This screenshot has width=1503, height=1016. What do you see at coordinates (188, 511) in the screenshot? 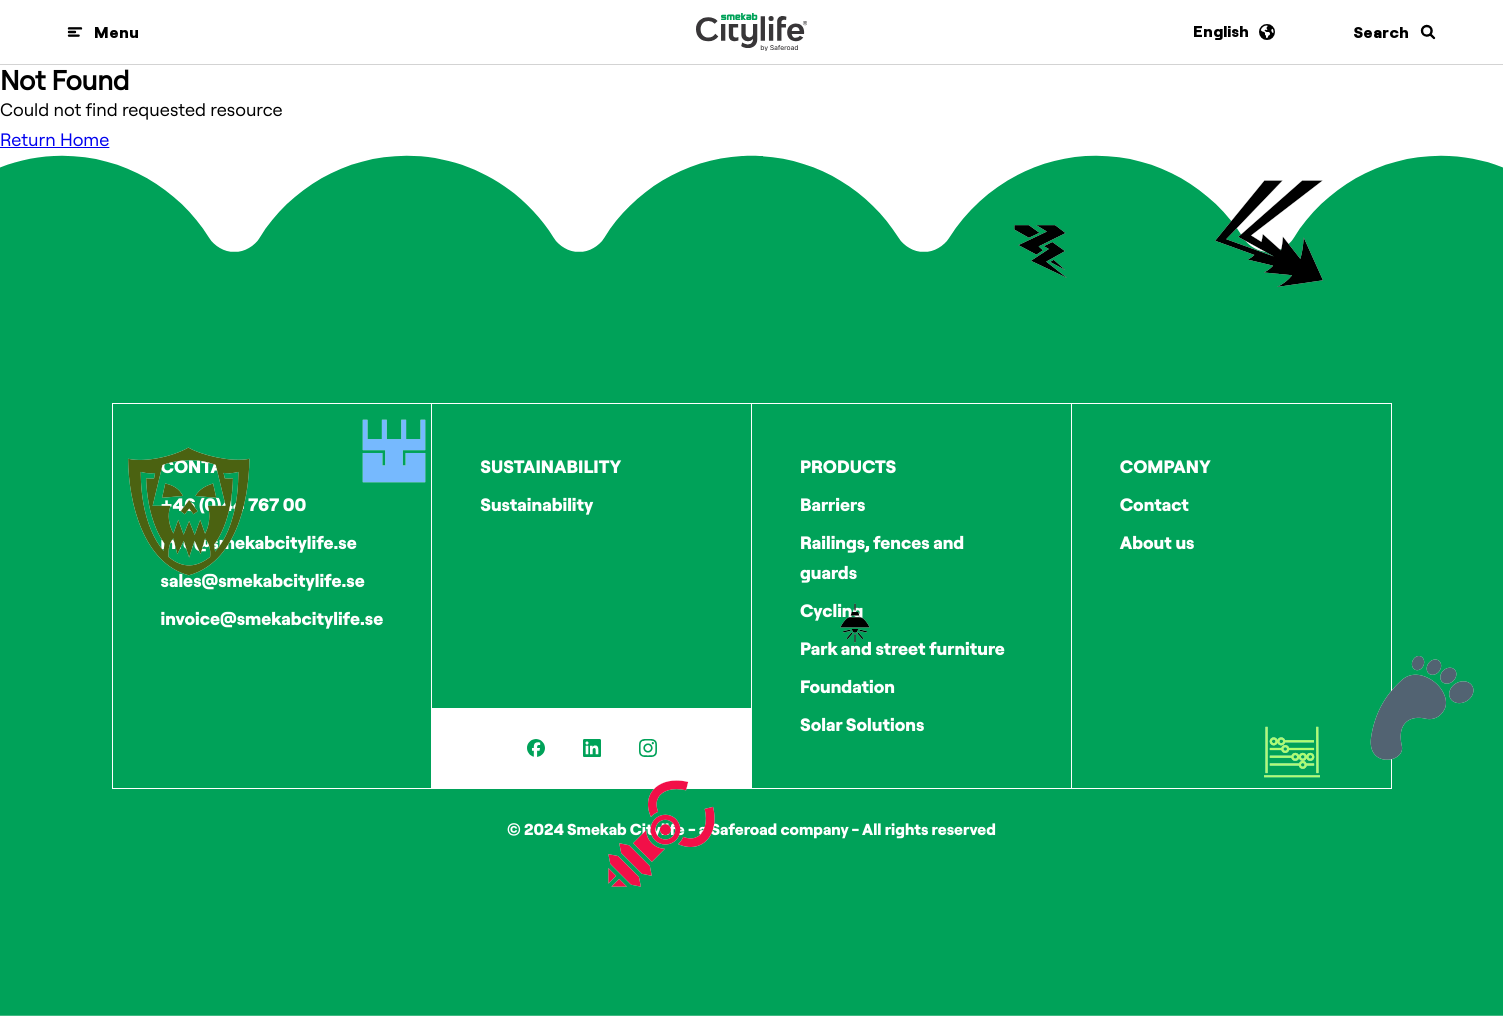
I see `indicates a security threat or danger warning` at bounding box center [188, 511].